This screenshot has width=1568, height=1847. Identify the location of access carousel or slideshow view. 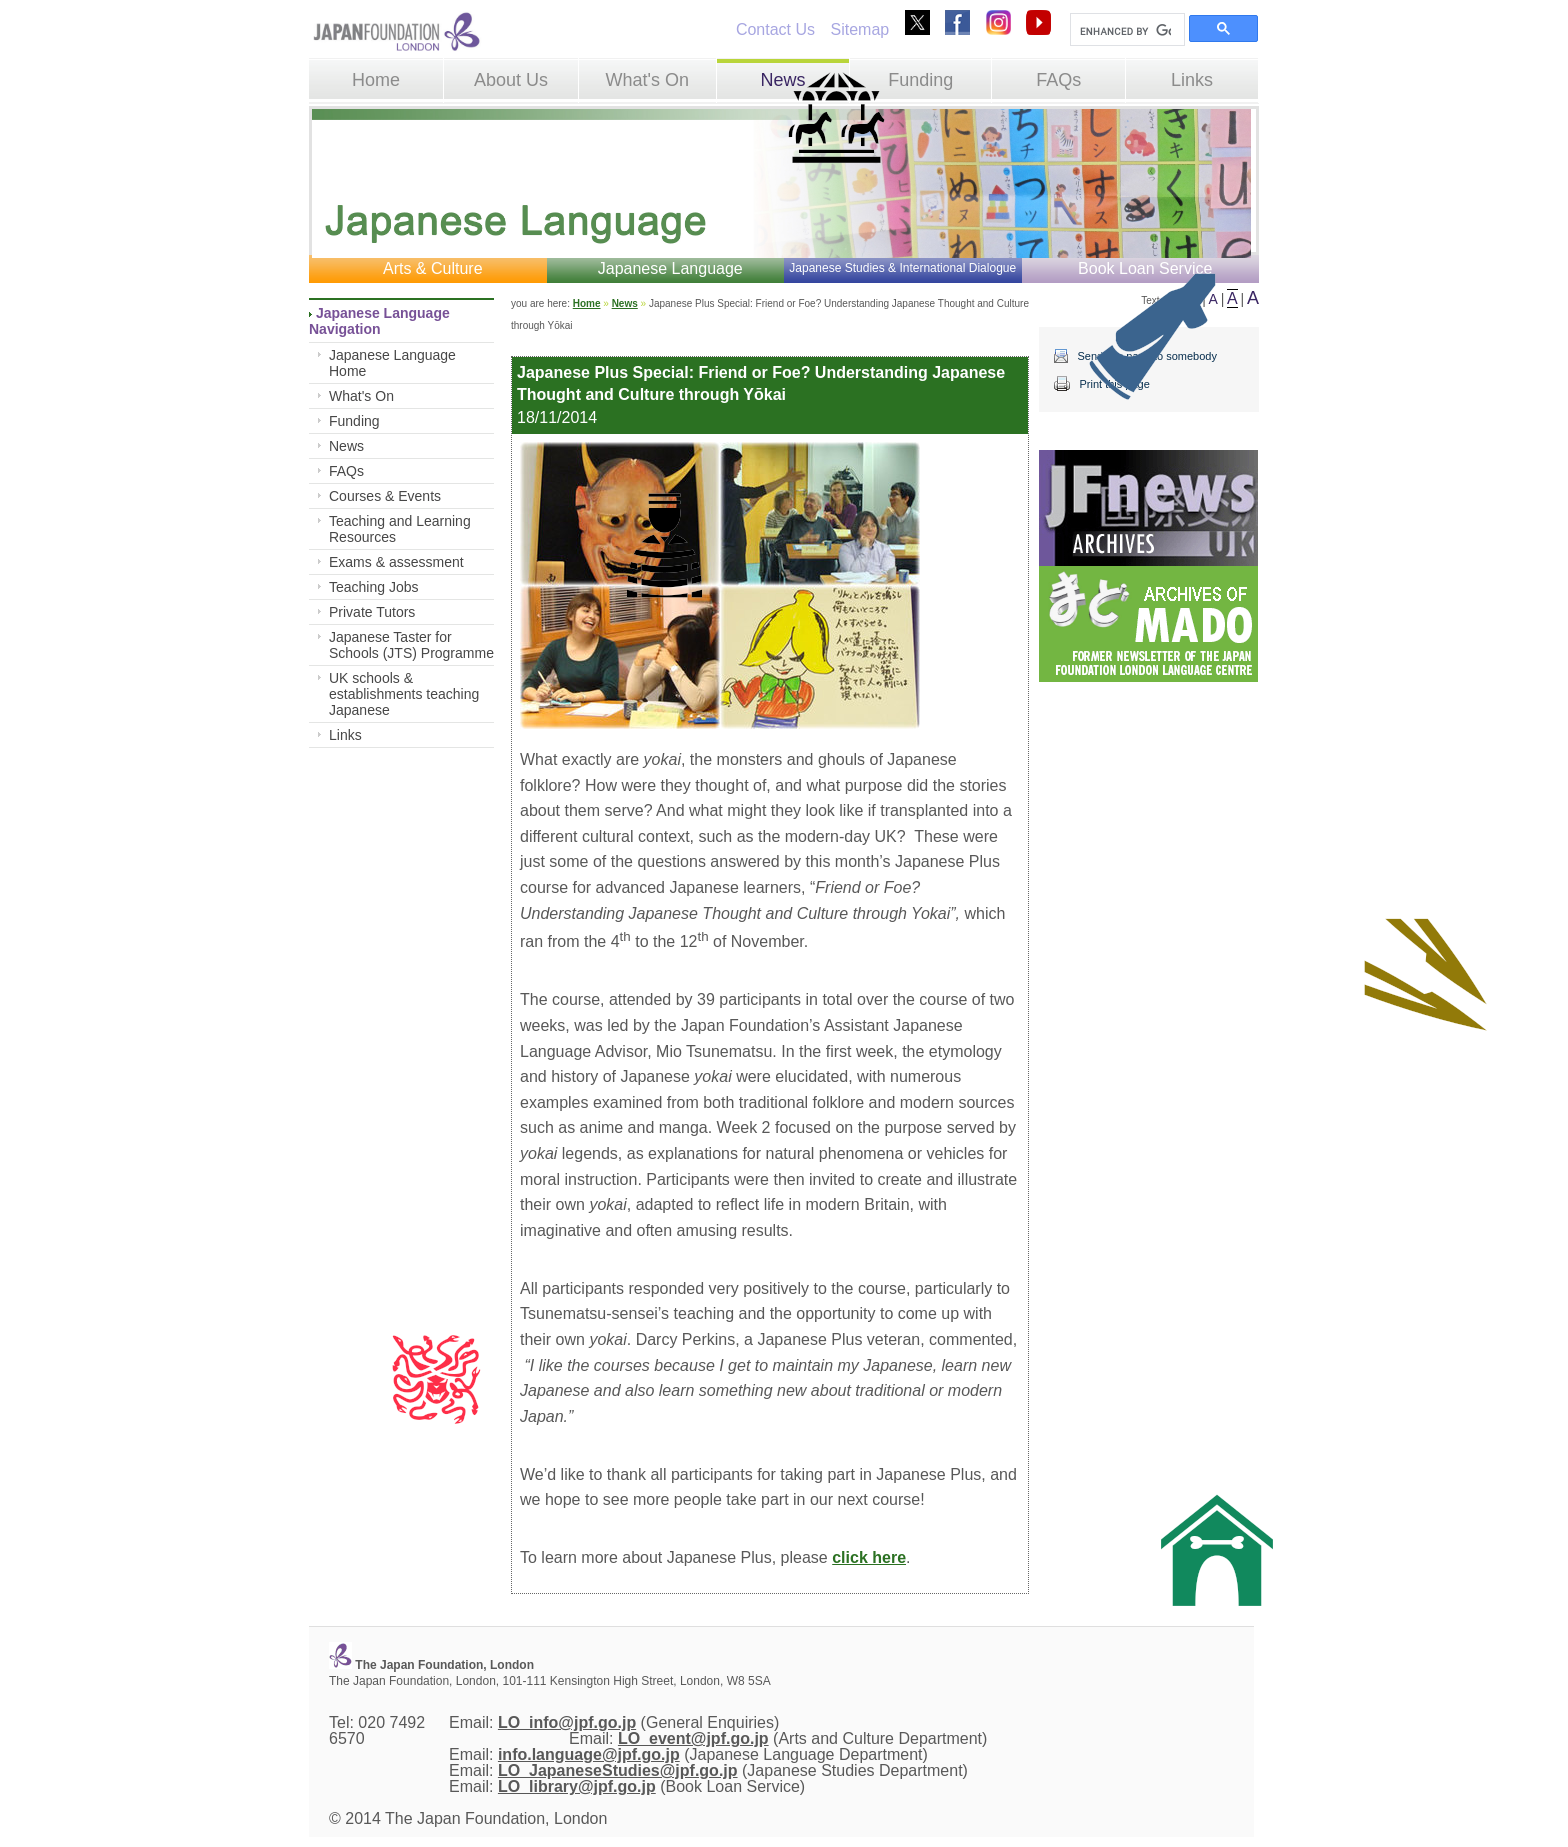
(836, 115).